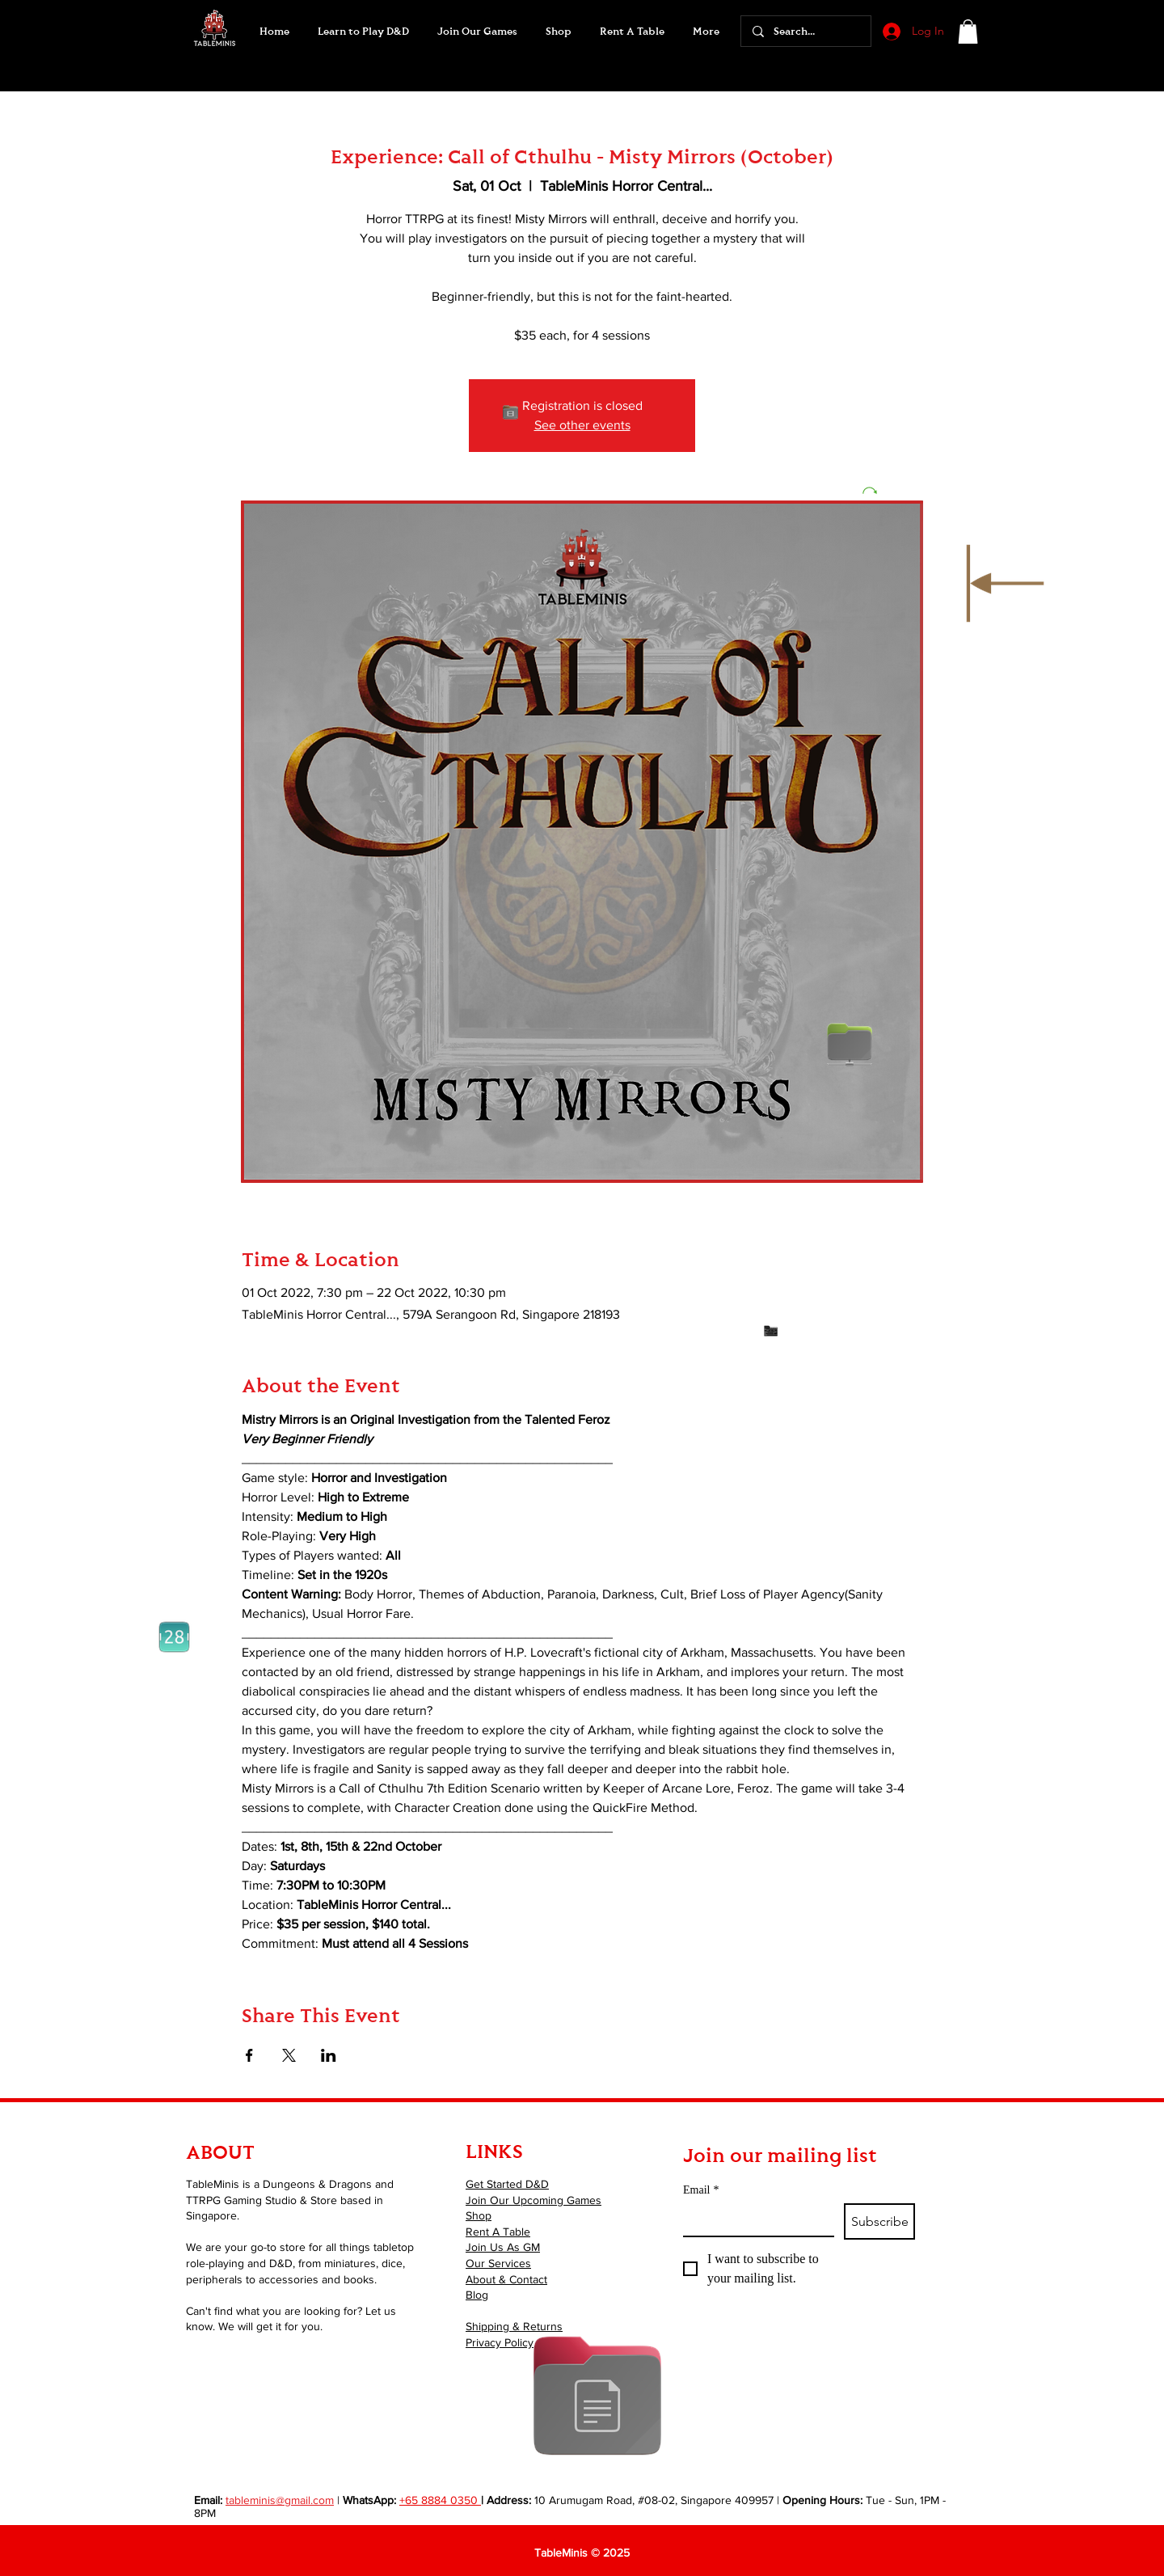 This screenshot has height=2576, width=1164. What do you see at coordinates (869, 490) in the screenshot?
I see `redo the last undone action` at bounding box center [869, 490].